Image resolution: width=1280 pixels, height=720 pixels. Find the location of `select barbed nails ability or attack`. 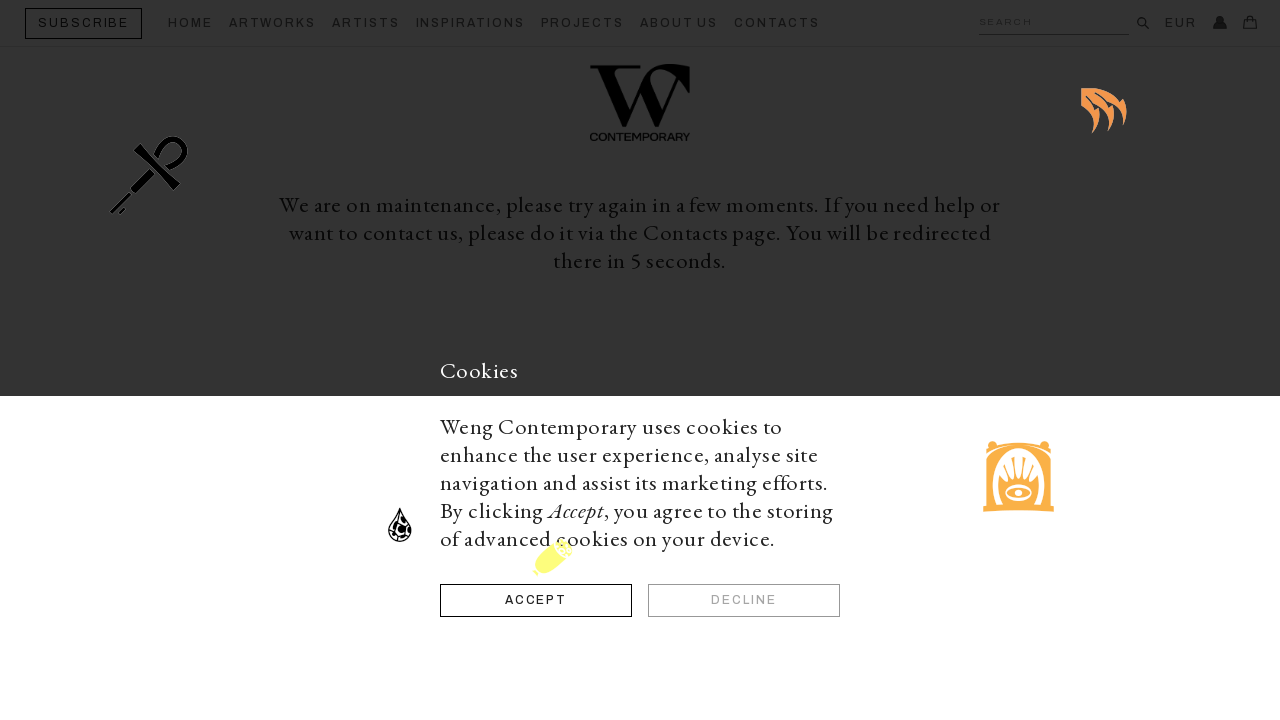

select barbed nails ability or attack is located at coordinates (1104, 111).